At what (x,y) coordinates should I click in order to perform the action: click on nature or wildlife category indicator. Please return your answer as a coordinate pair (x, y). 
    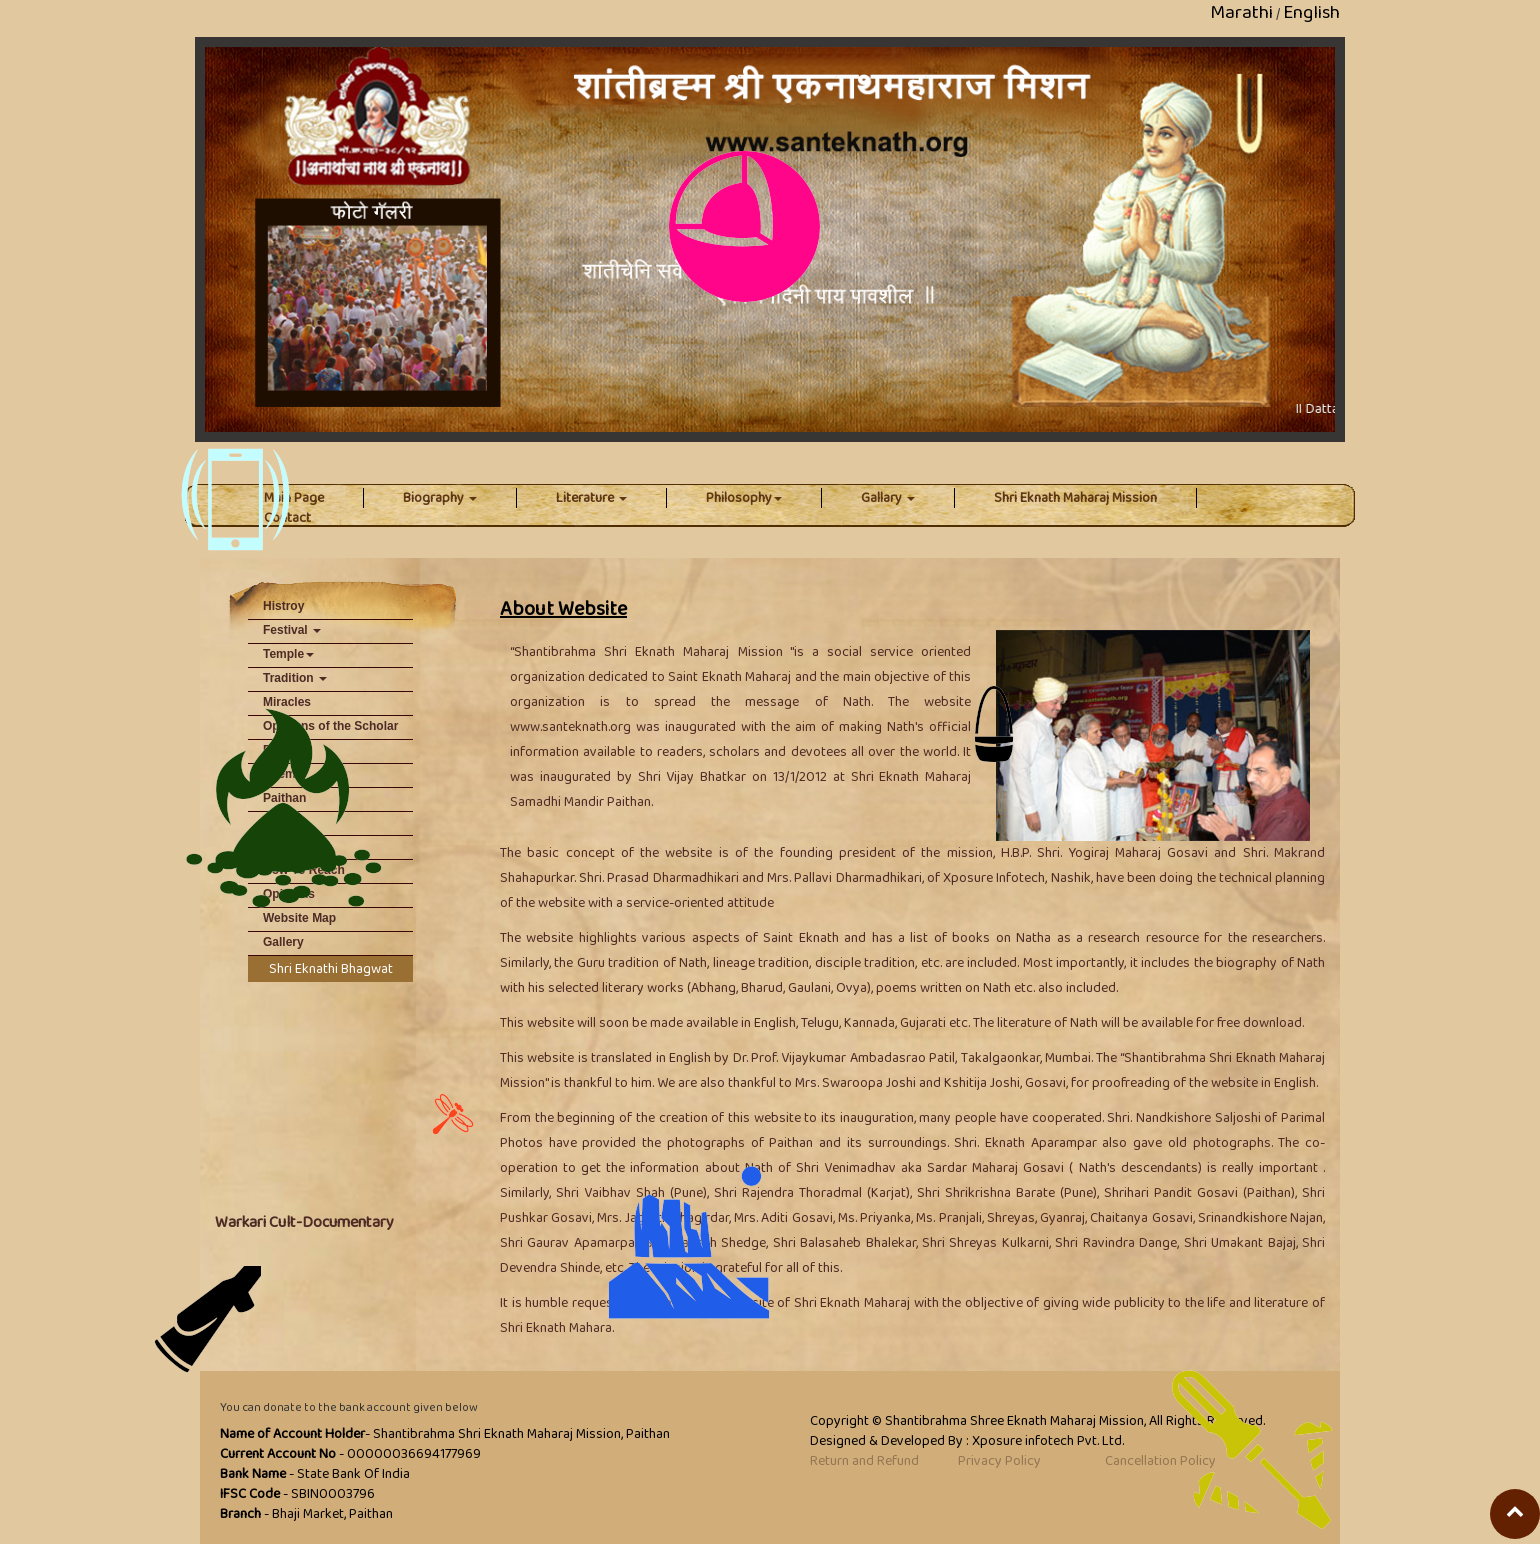
    Looking at the image, I should click on (453, 1114).